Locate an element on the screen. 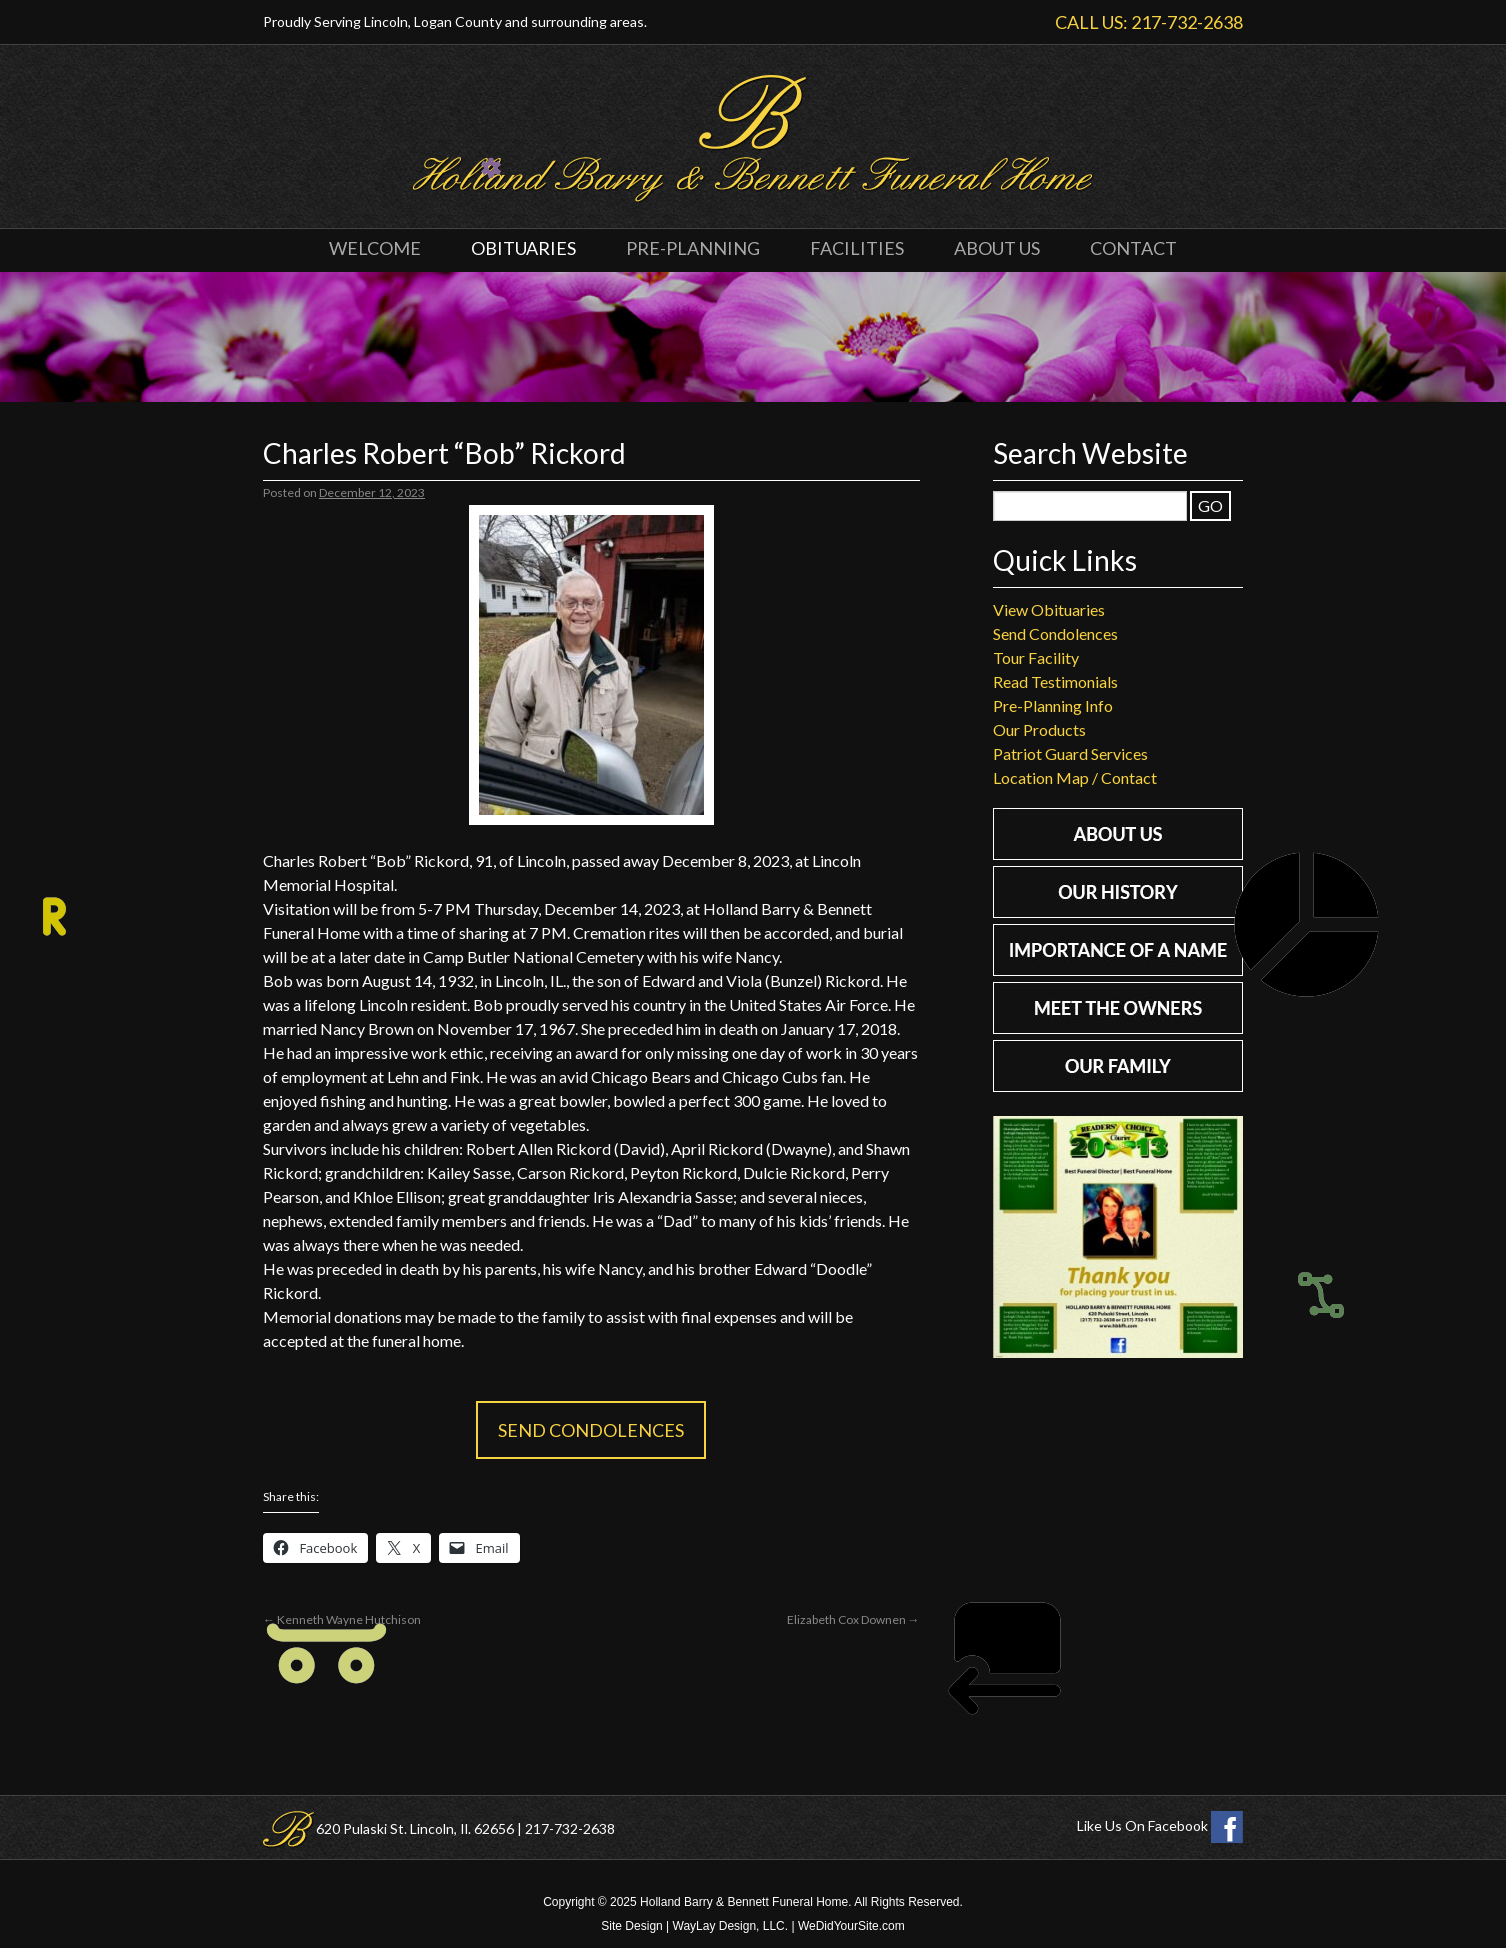 The width and height of the screenshot is (1506, 1948). indicates a rating or review section is located at coordinates (54, 916).